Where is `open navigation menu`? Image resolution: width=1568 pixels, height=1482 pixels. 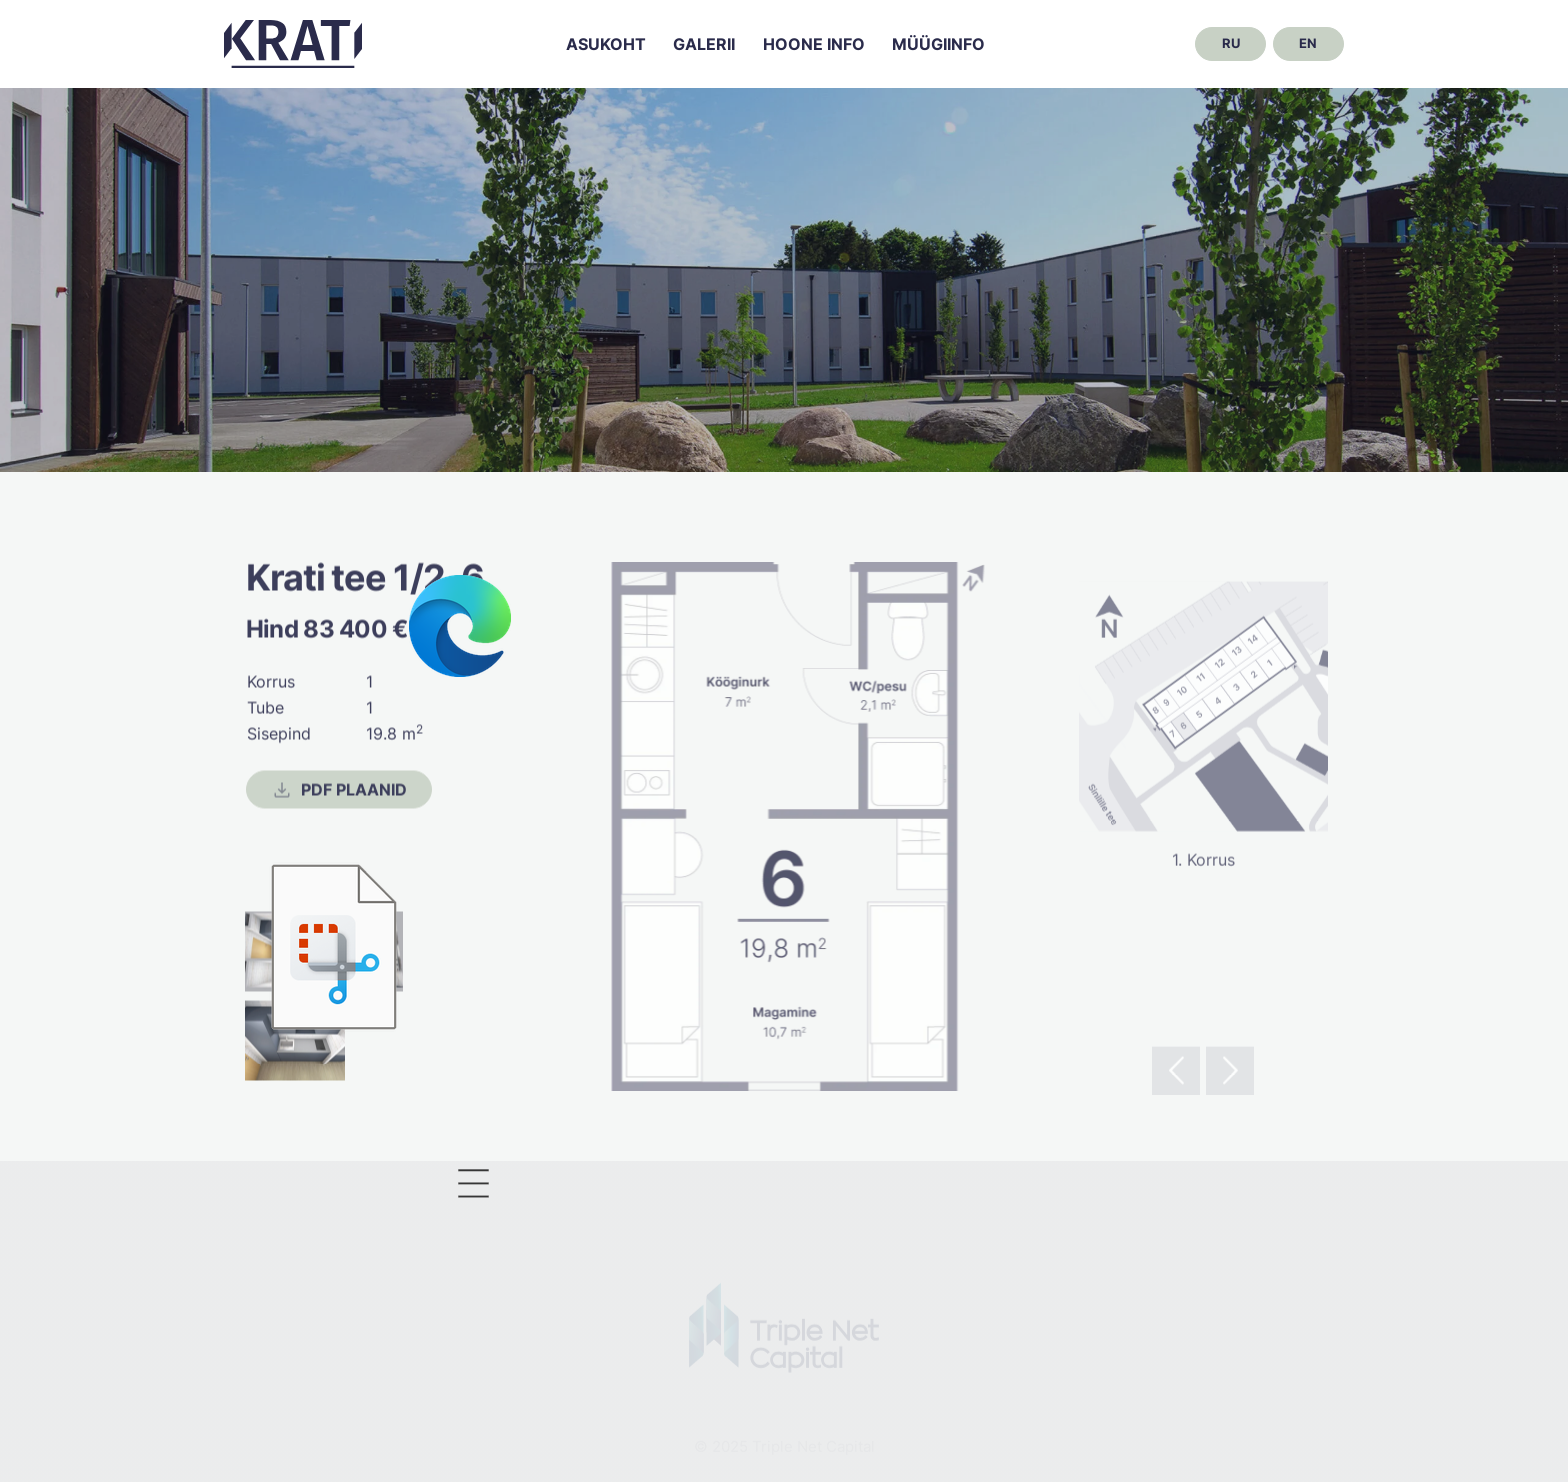
open navigation menu is located at coordinates (473, 1184).